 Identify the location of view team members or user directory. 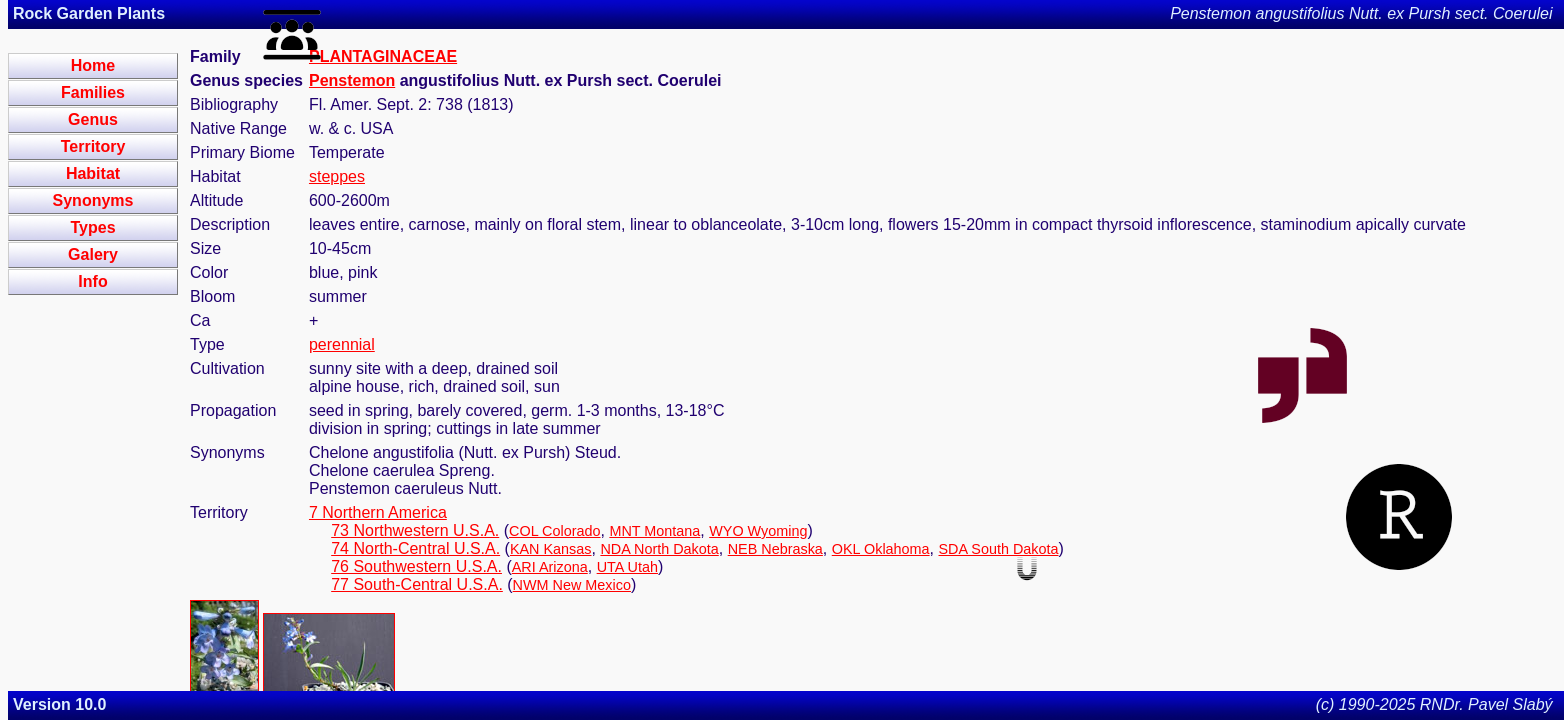
(292, 34).